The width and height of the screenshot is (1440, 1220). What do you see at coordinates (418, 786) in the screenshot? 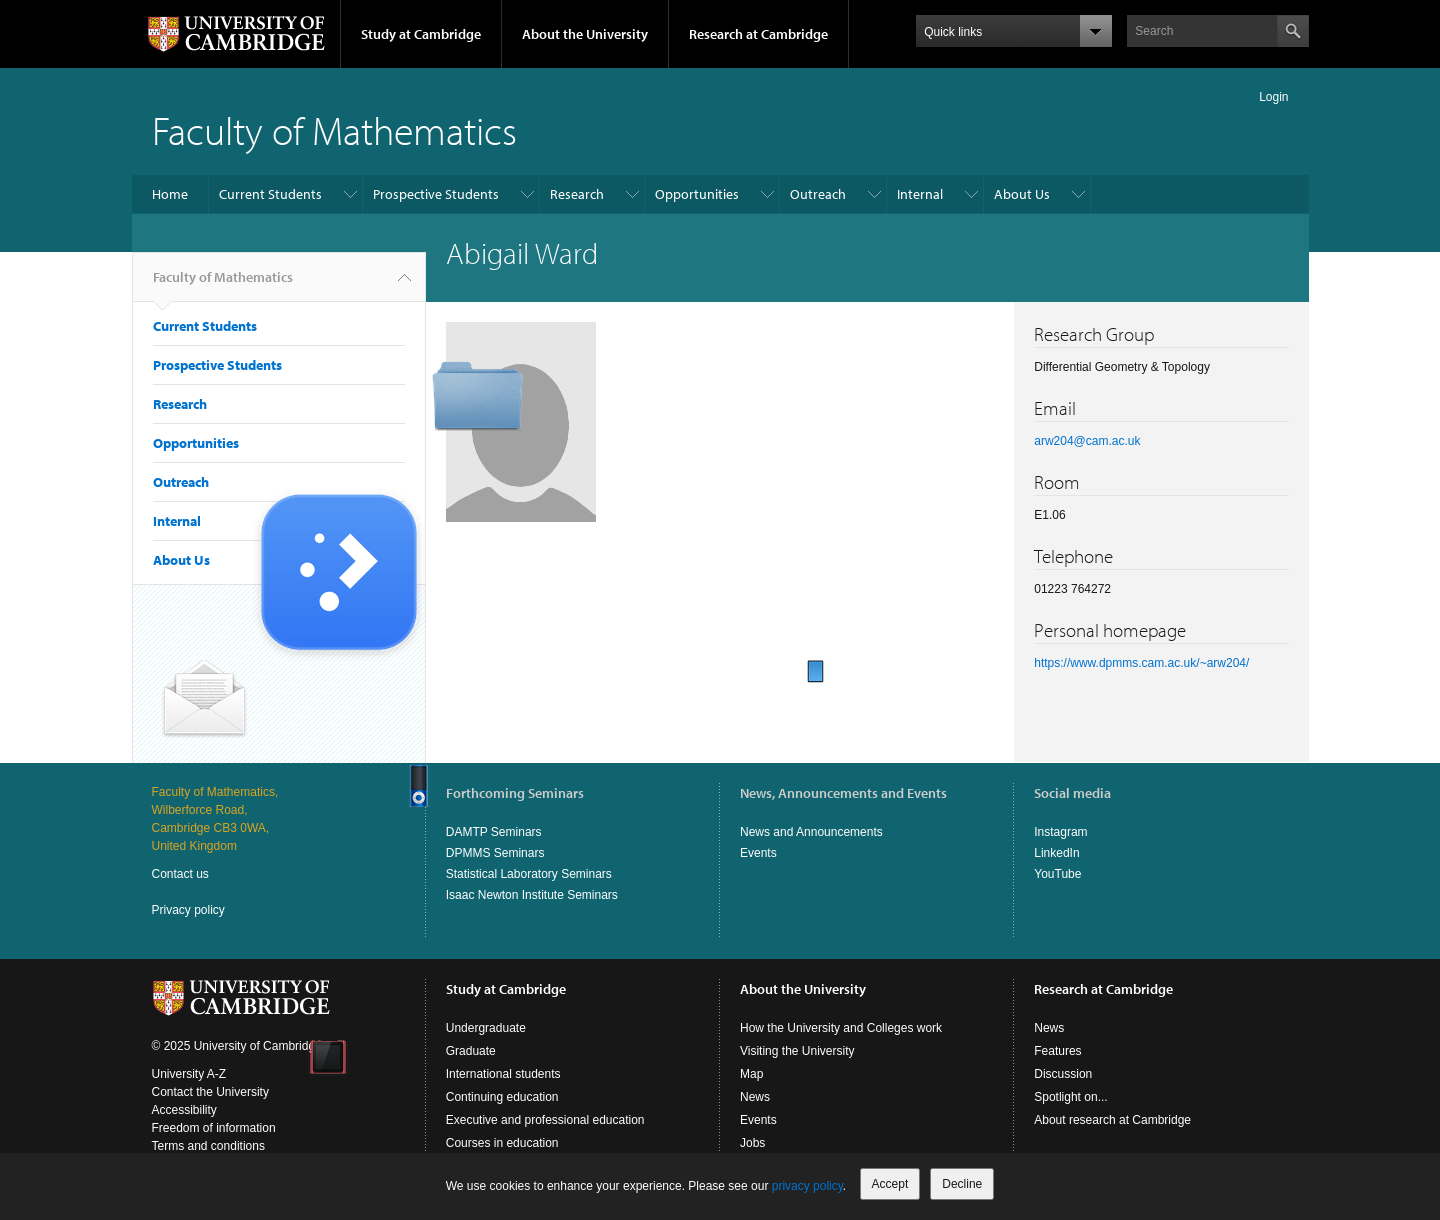
I see `iPod nano device connected` at bounding box center [418, 786].